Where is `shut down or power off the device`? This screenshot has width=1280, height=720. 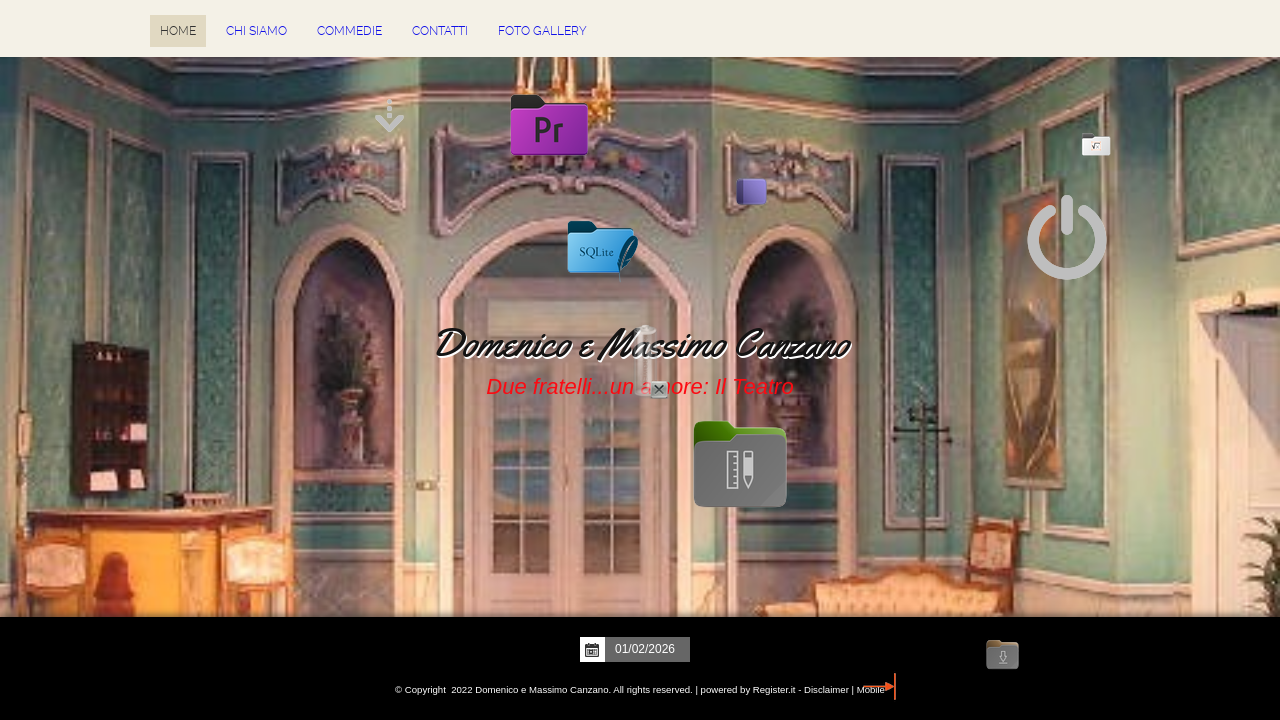 shut down or power off the device is located at coordinates (1067, 240).